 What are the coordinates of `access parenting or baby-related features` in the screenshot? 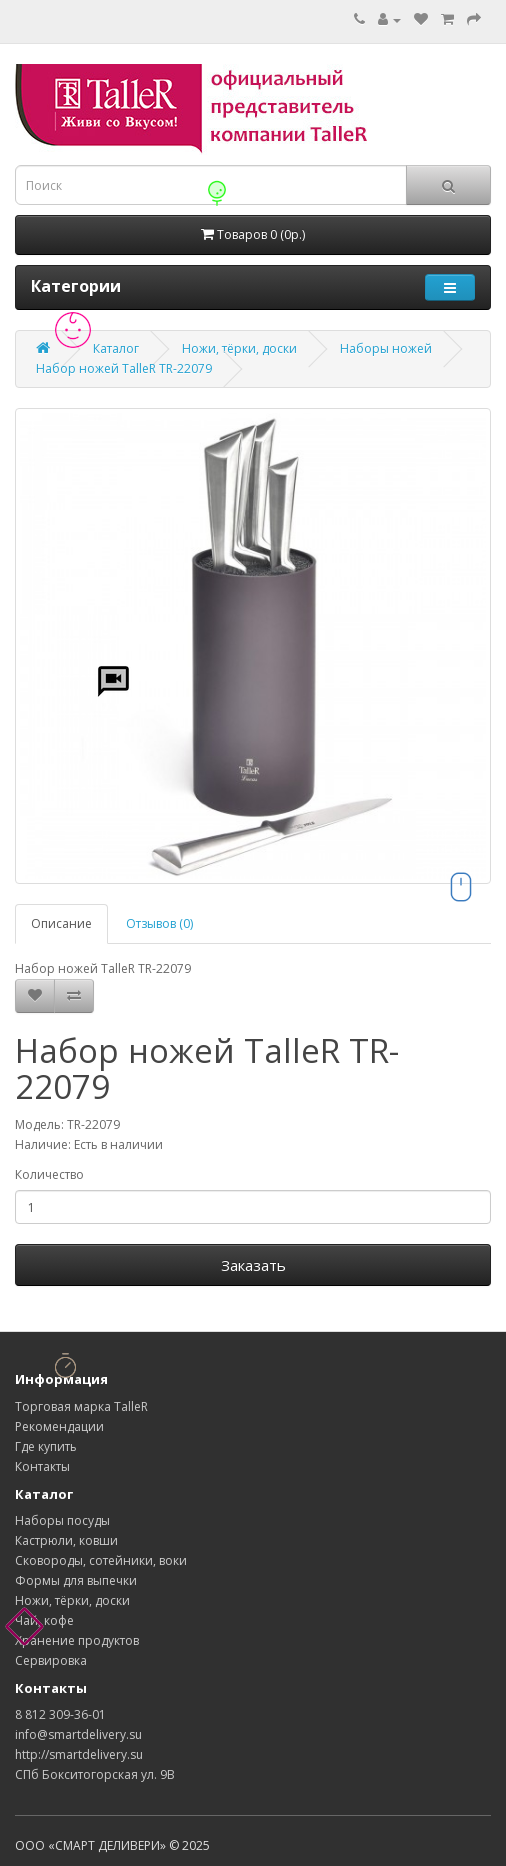 It's located at (73, 330).